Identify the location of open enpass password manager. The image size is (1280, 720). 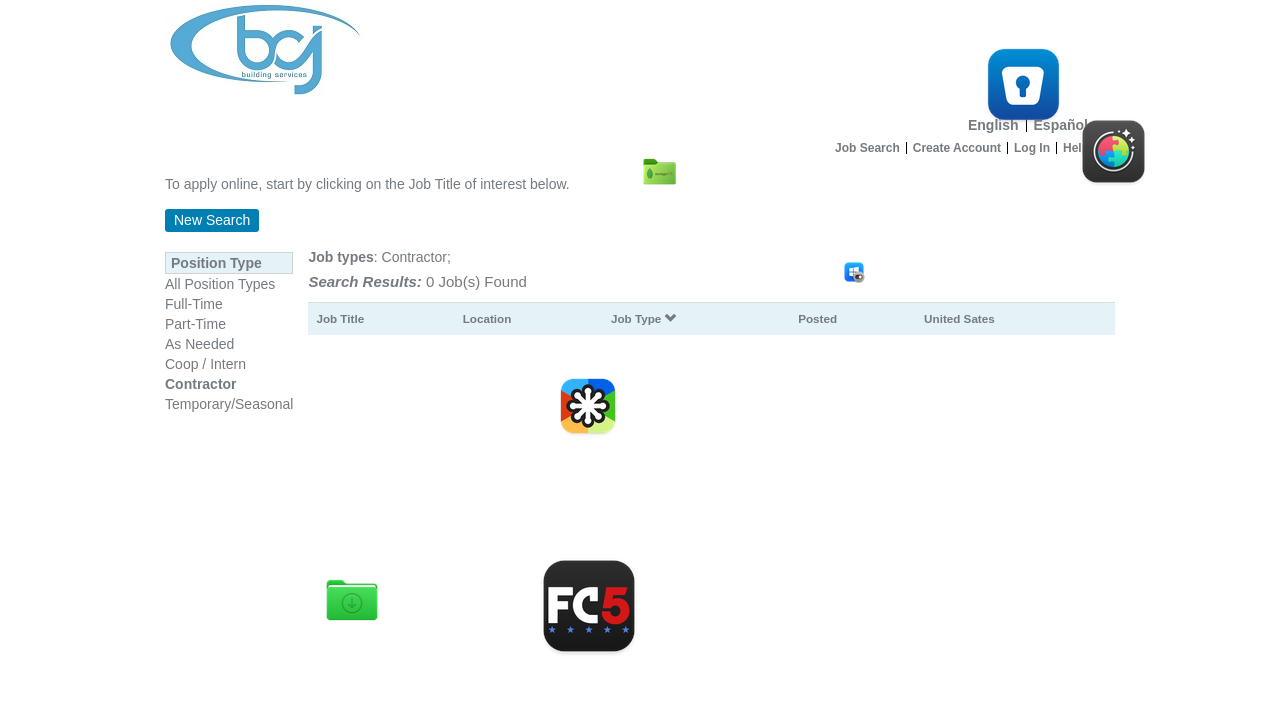
(1023, 84).